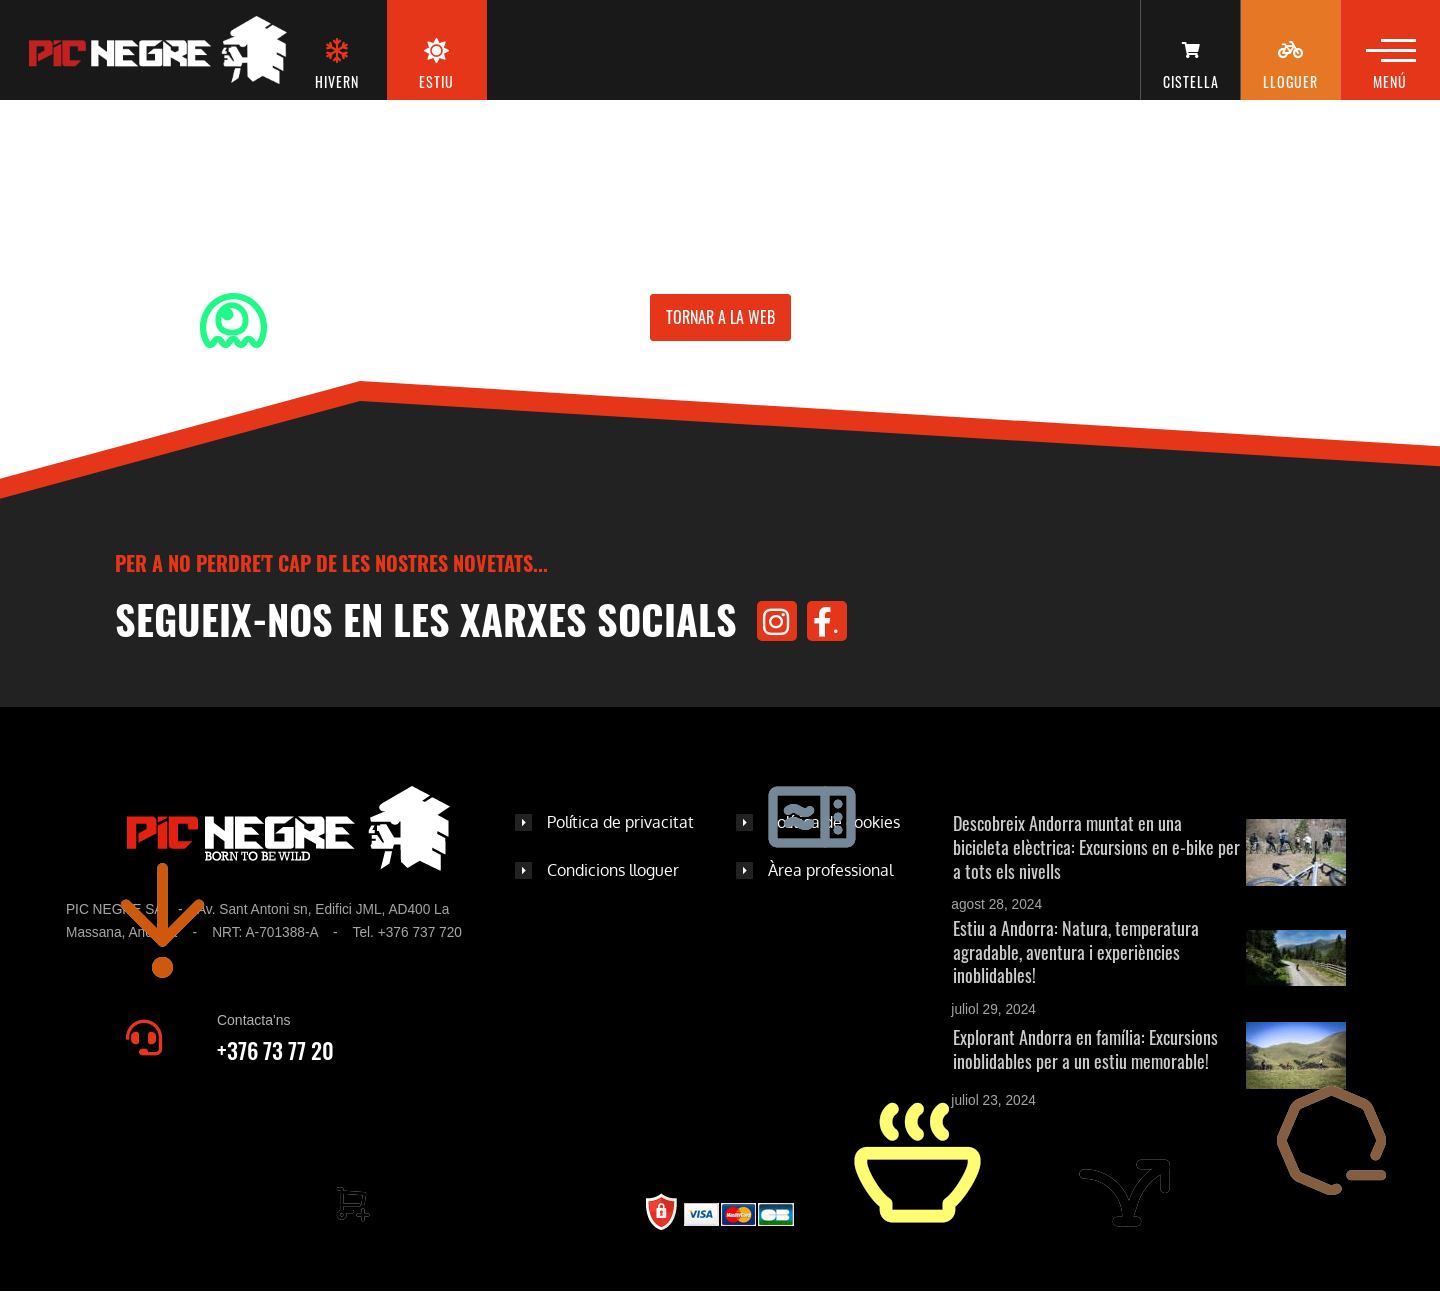  What do you see at coordinates (233, 320) in the screenshot?
I see `livewire framework branding` at bounding box center [233, 320].